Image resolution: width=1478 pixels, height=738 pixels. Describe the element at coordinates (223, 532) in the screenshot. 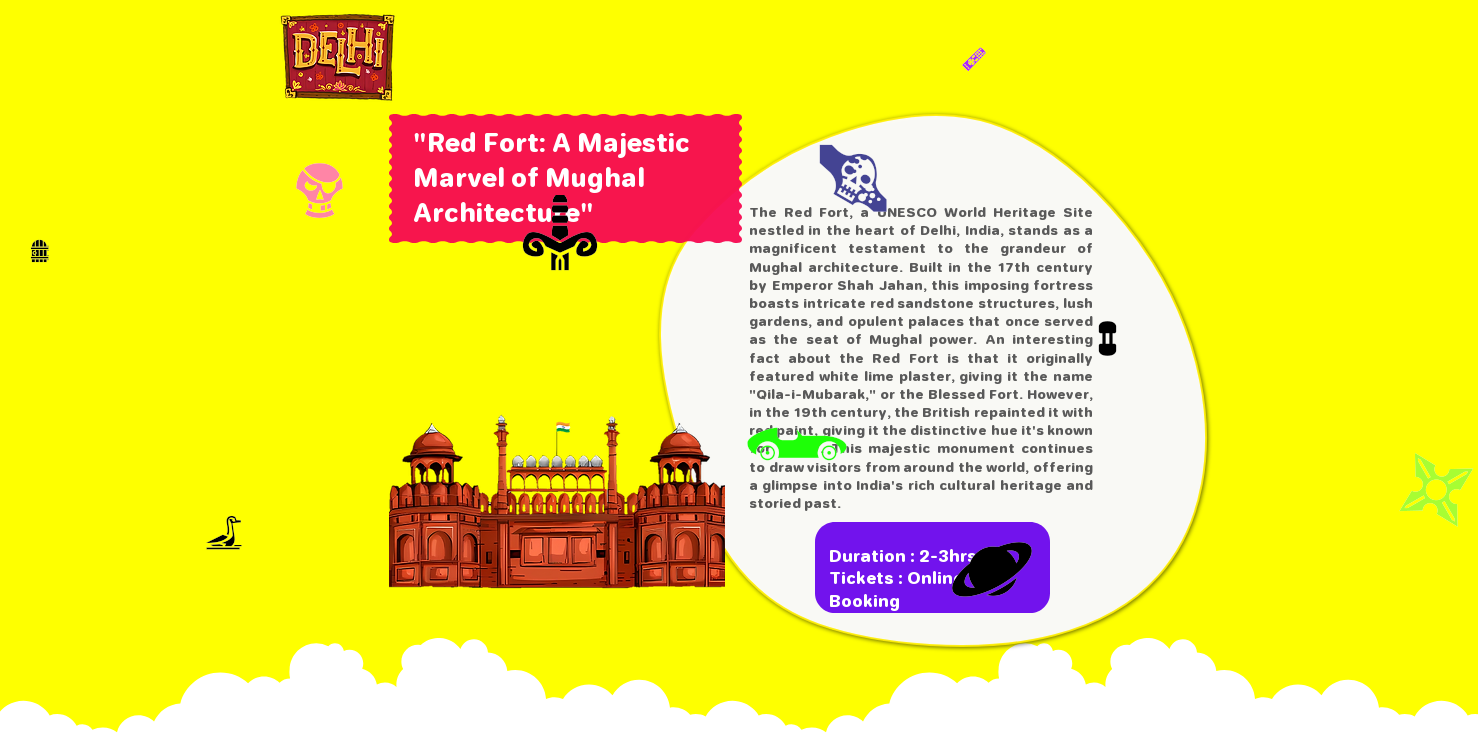

I see `canadian goose character or wildlife element` at that location.